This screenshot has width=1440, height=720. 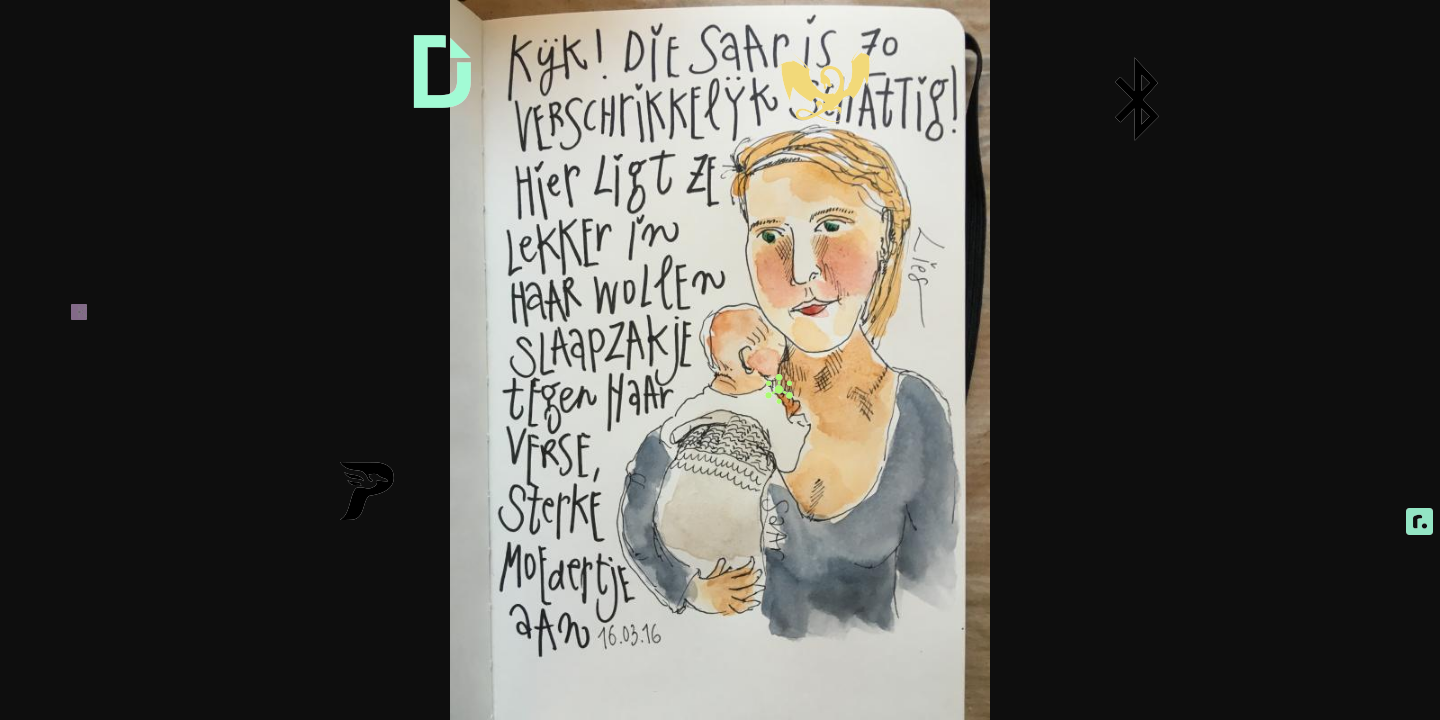 I want to click on dochub logo - access document signing and editing platform, so click(x=443, y=71).